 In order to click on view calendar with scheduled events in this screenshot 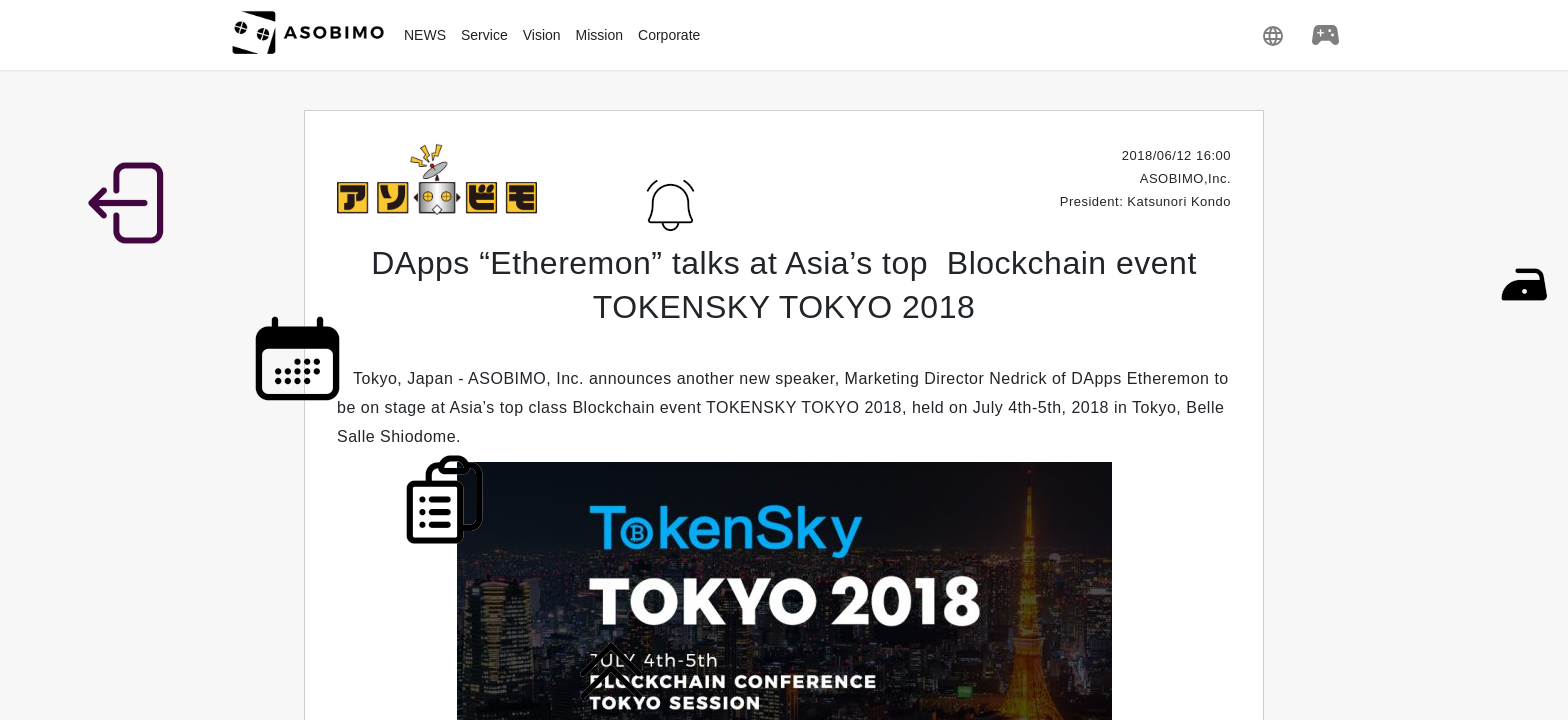, I will do `click(297, 358)`.